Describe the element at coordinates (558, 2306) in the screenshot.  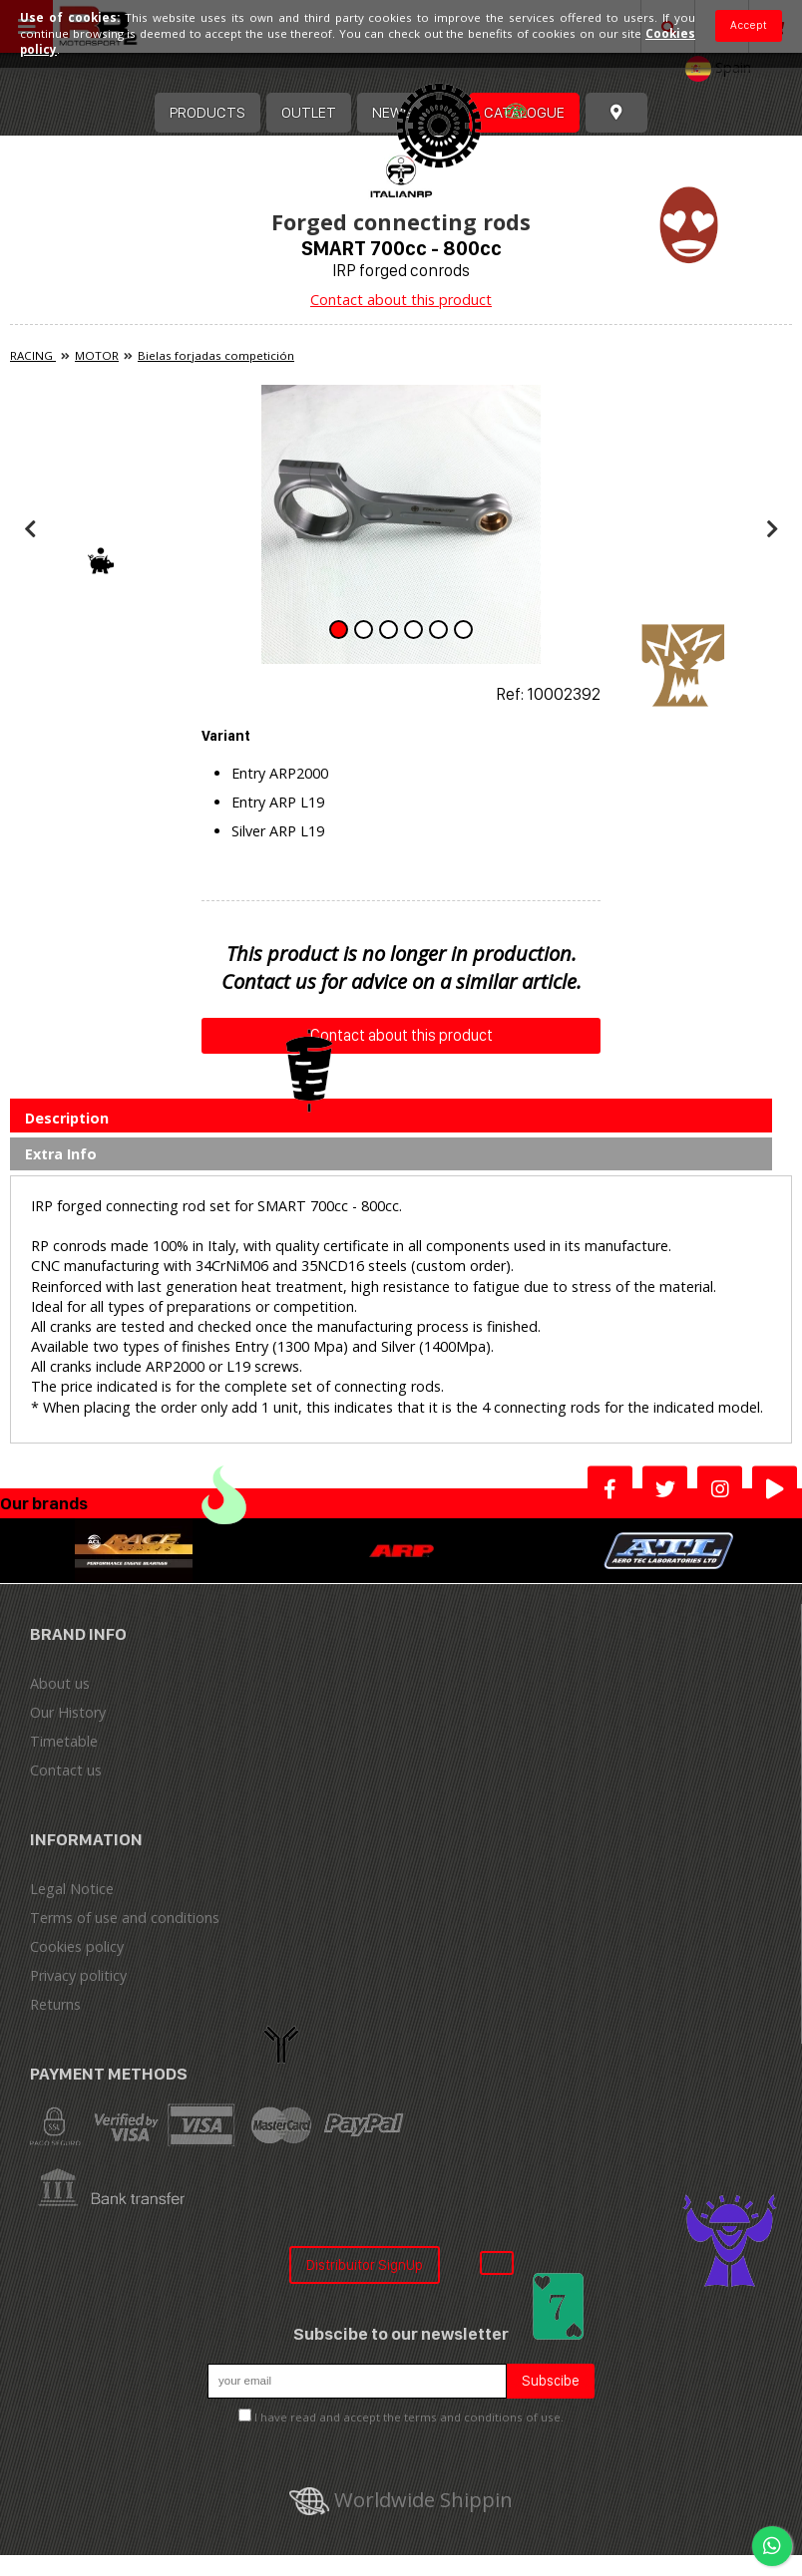
I see `seven of hearts playing card` at that location.